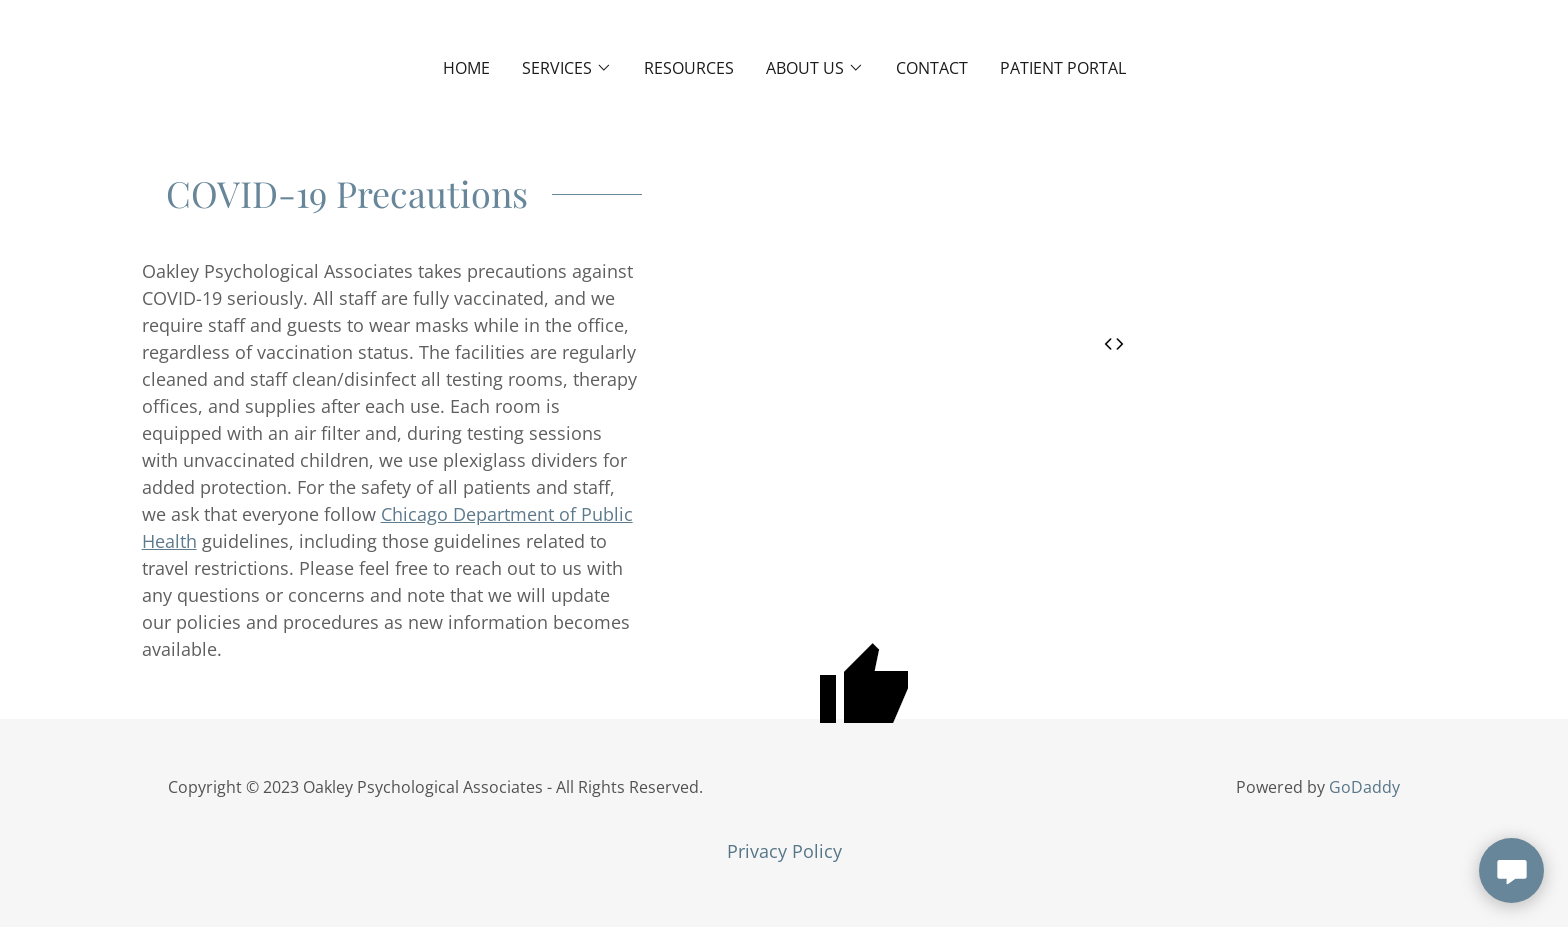  I want to click on view or edit source code, so click(1114, 344).